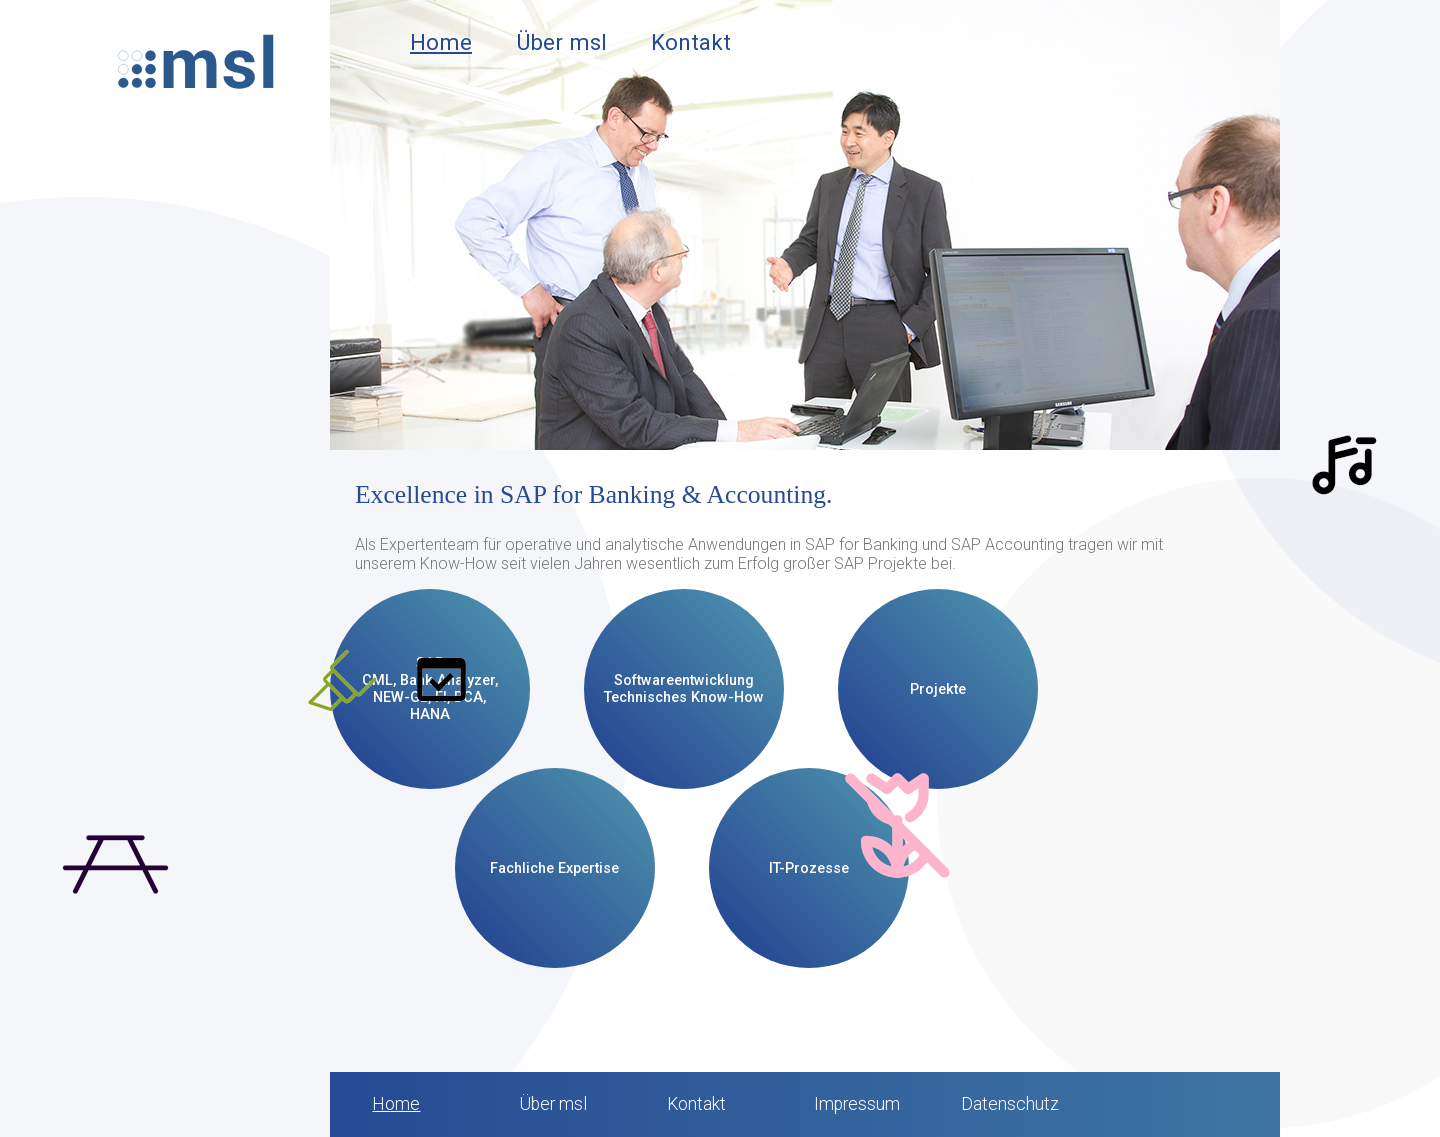 Image resolution: width=1440 pixels, height=1137 pixels. Describe the element at coordinates (1345, 463) in the screenshot. I see `remove a song from playlist` at that location.